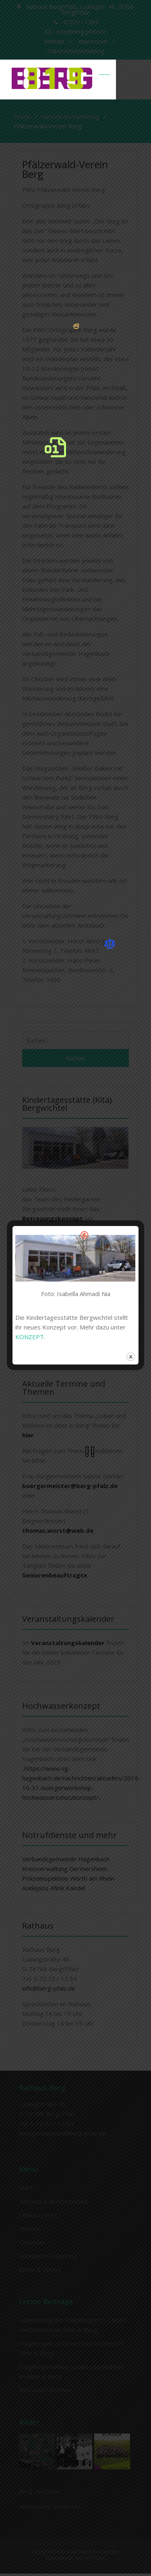  Describe the element at coordinates (110, 943) in the screenshot. I see `access legal or terms of service settings` at that location.